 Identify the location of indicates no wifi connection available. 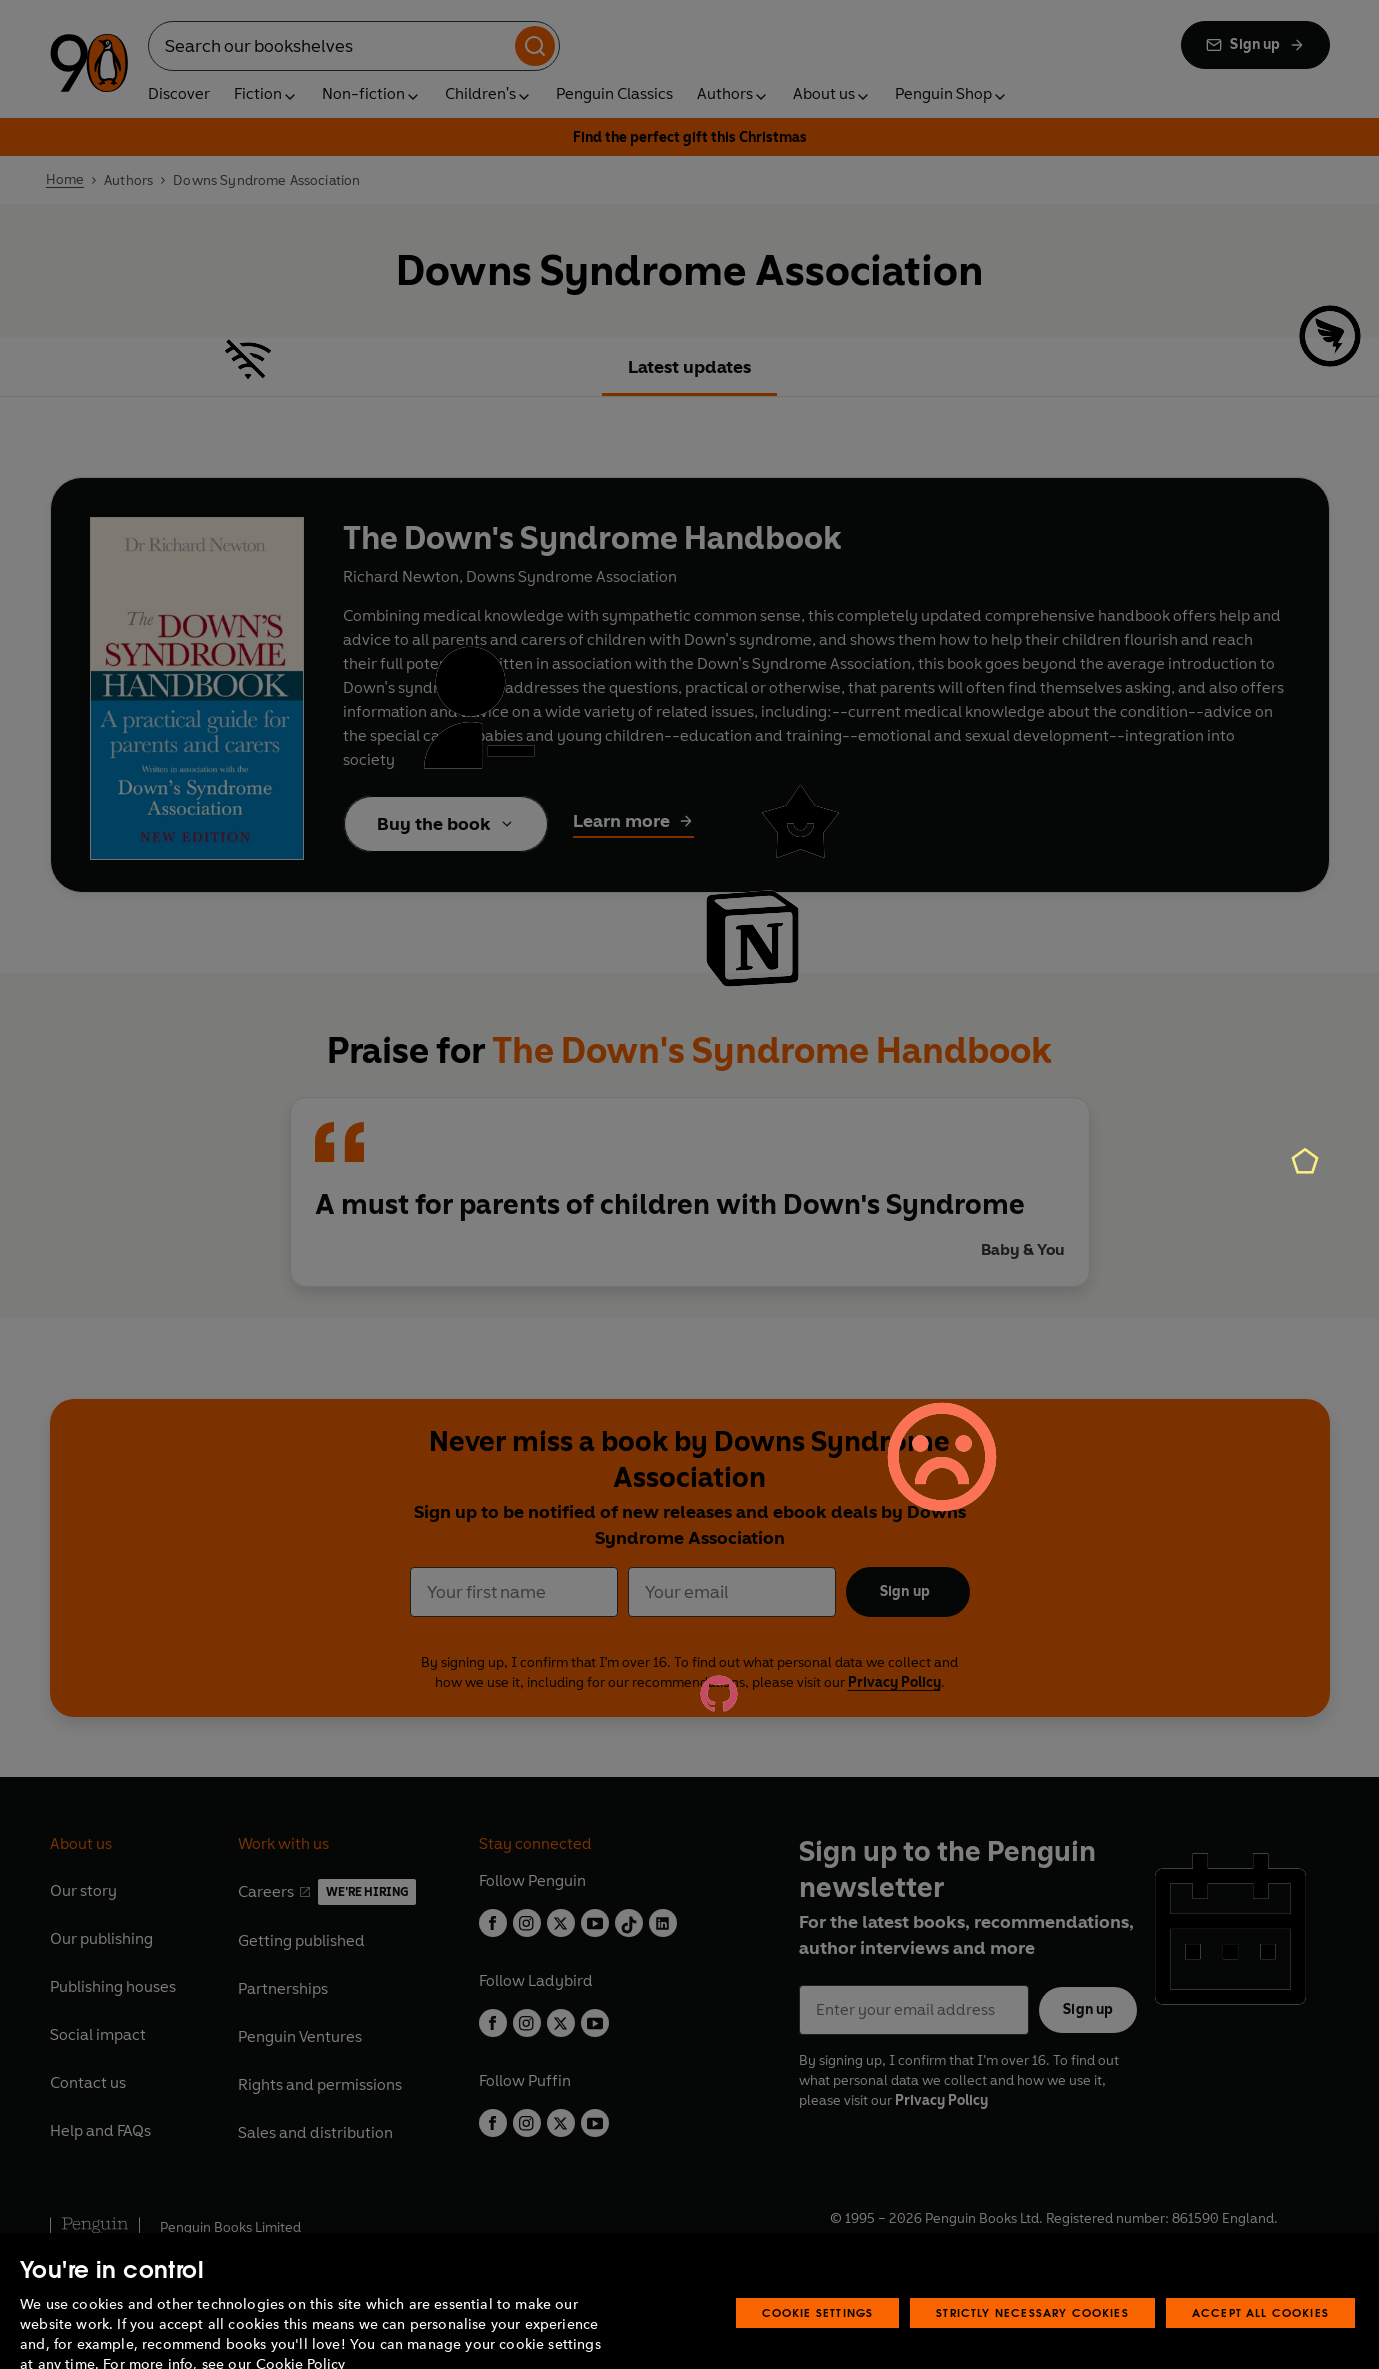
(248, 361).